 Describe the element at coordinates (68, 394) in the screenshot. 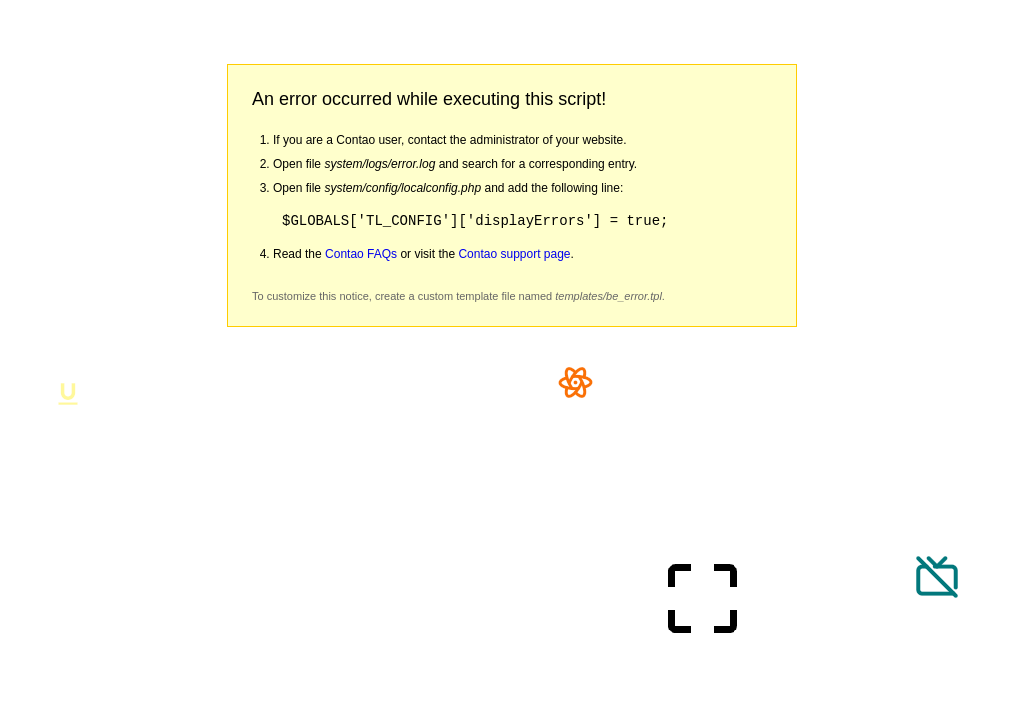

I see `apply underline formatting to selected text` at that location.